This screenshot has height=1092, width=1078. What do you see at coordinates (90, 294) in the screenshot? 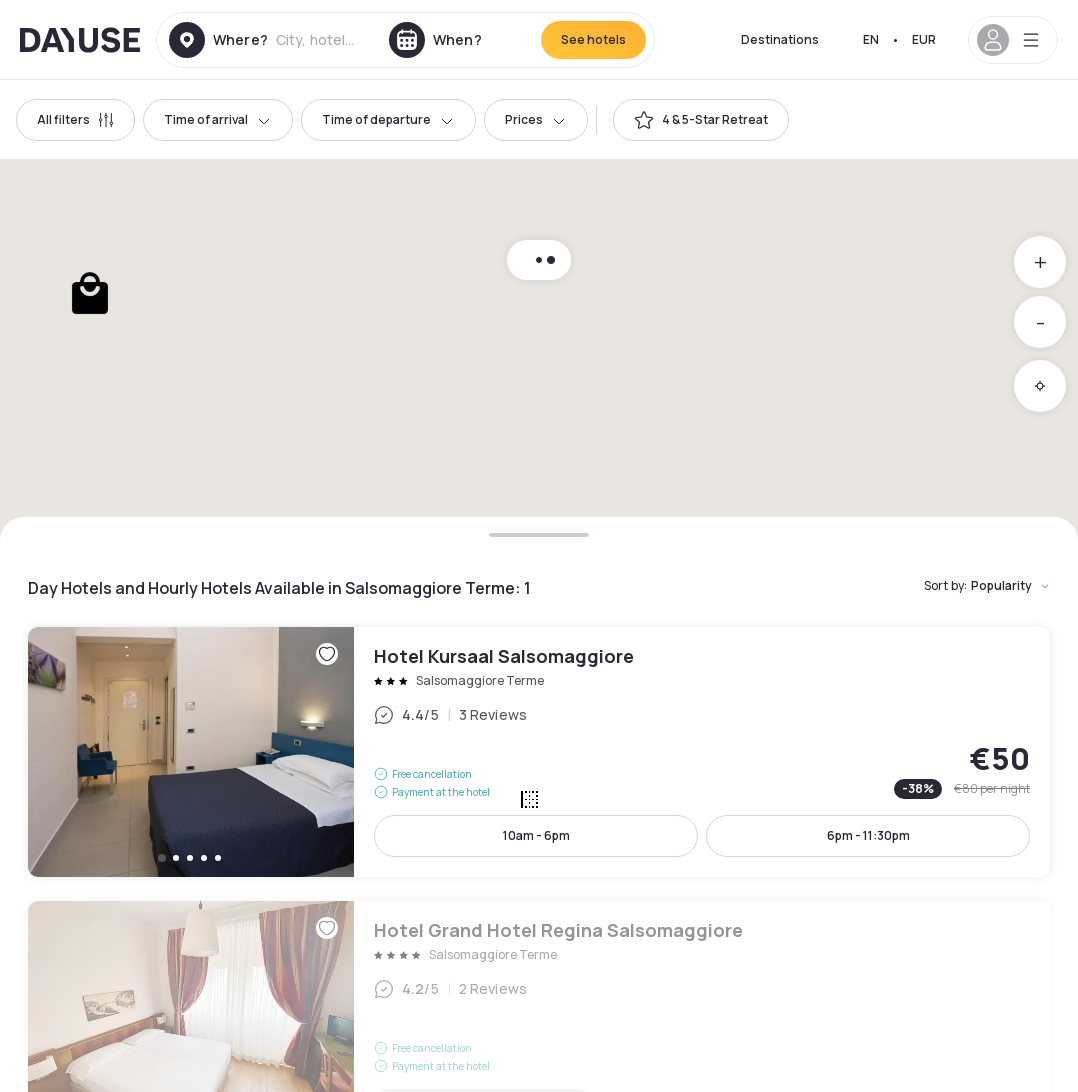
I see `open shopping or store section` at bounding box center [90, 294].